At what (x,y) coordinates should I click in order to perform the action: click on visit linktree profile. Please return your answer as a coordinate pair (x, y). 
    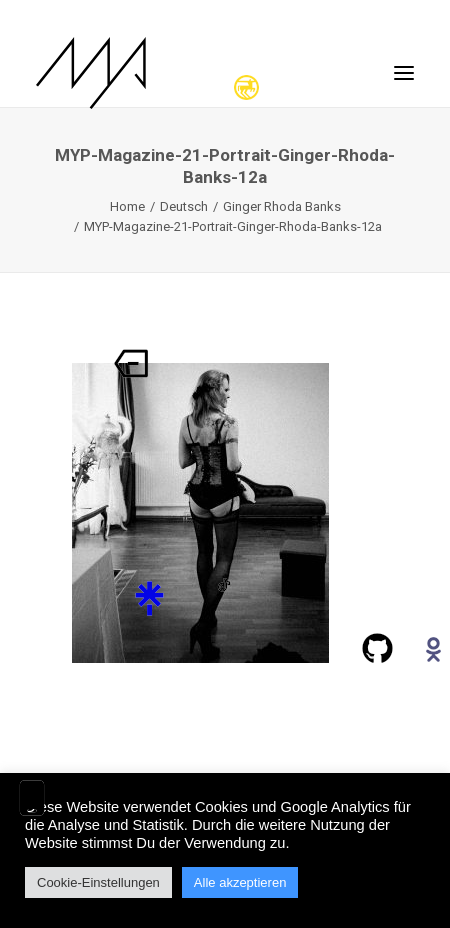
    Looking at the image, I should click on (148, 598).